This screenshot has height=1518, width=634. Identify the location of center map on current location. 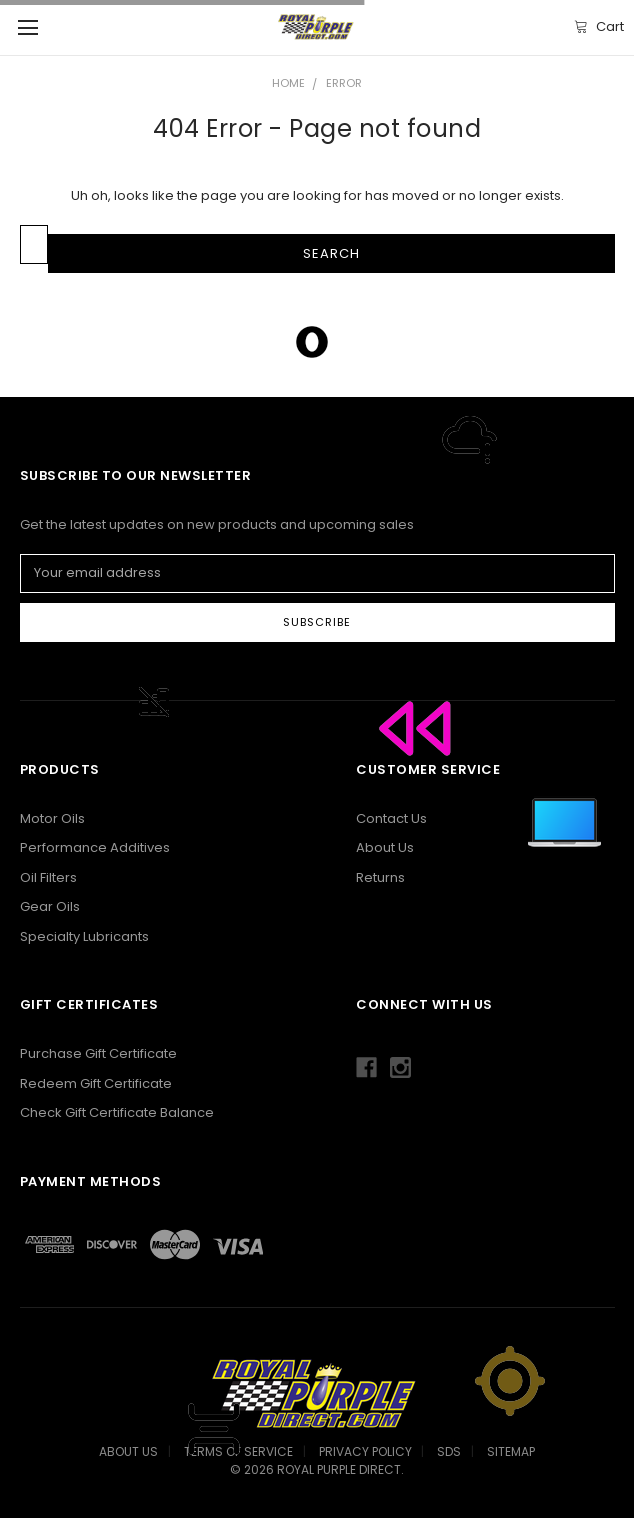
(510, 1381).